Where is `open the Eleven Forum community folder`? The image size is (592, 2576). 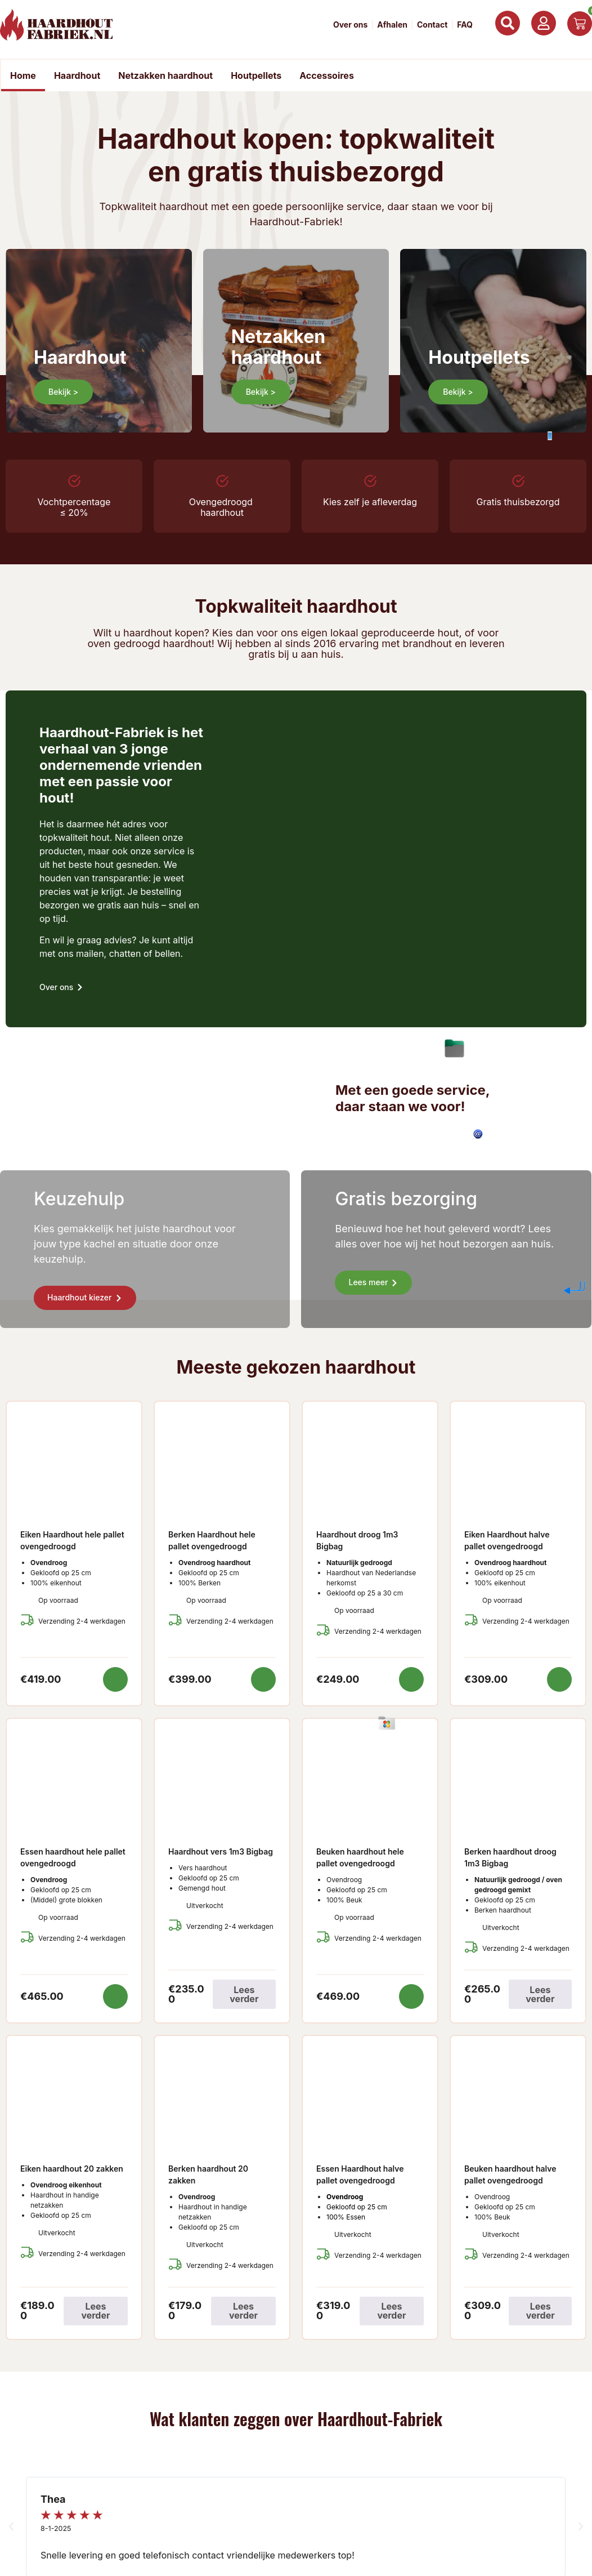
open the Eleven Forum community folder is located at coordinates (387, 1723).